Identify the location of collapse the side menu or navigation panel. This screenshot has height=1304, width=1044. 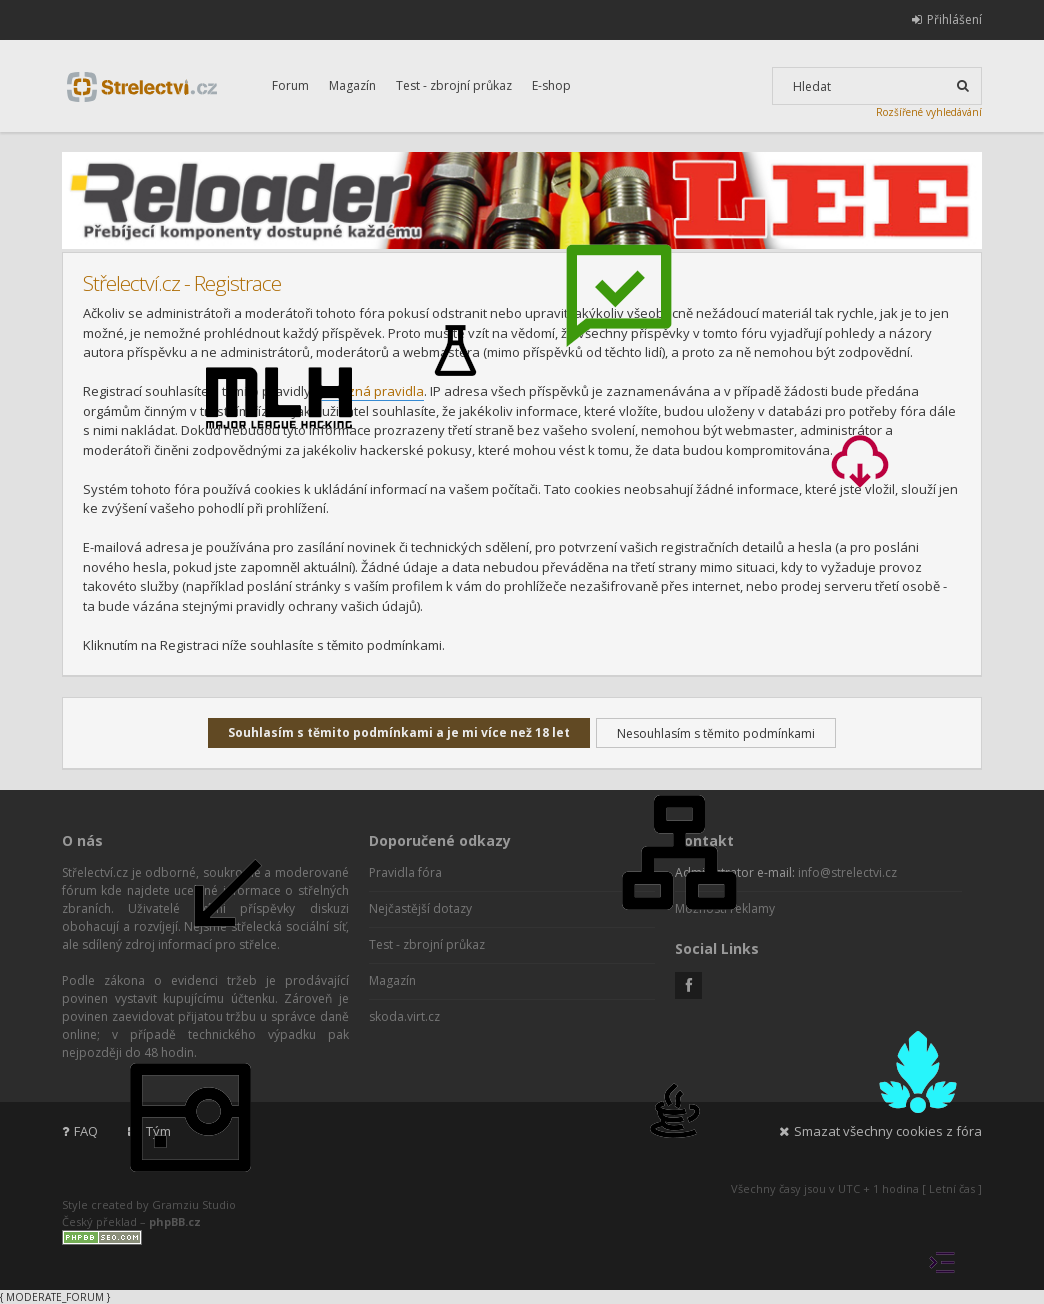
(942, 1262).